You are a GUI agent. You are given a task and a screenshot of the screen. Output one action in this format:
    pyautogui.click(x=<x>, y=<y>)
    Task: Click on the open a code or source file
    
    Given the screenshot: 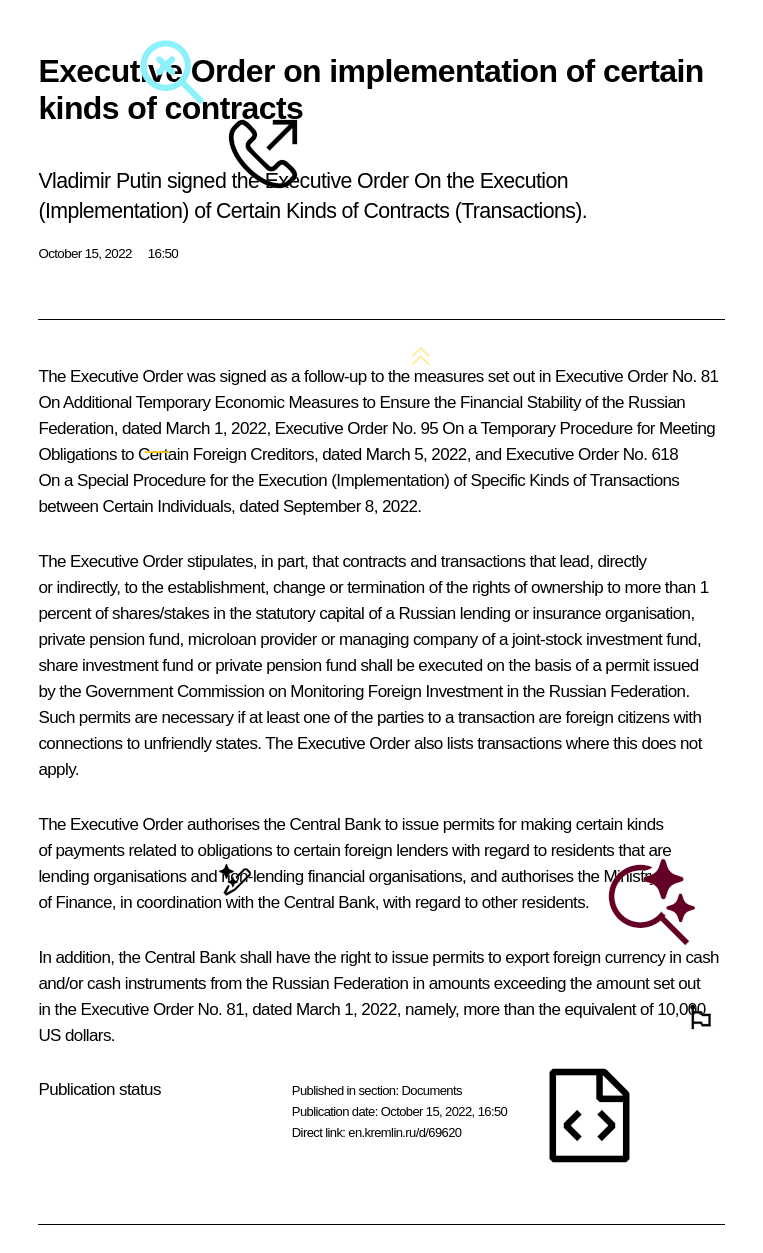 What is the action you would take?
    pyautogui.click(x=589, y=1115)
    